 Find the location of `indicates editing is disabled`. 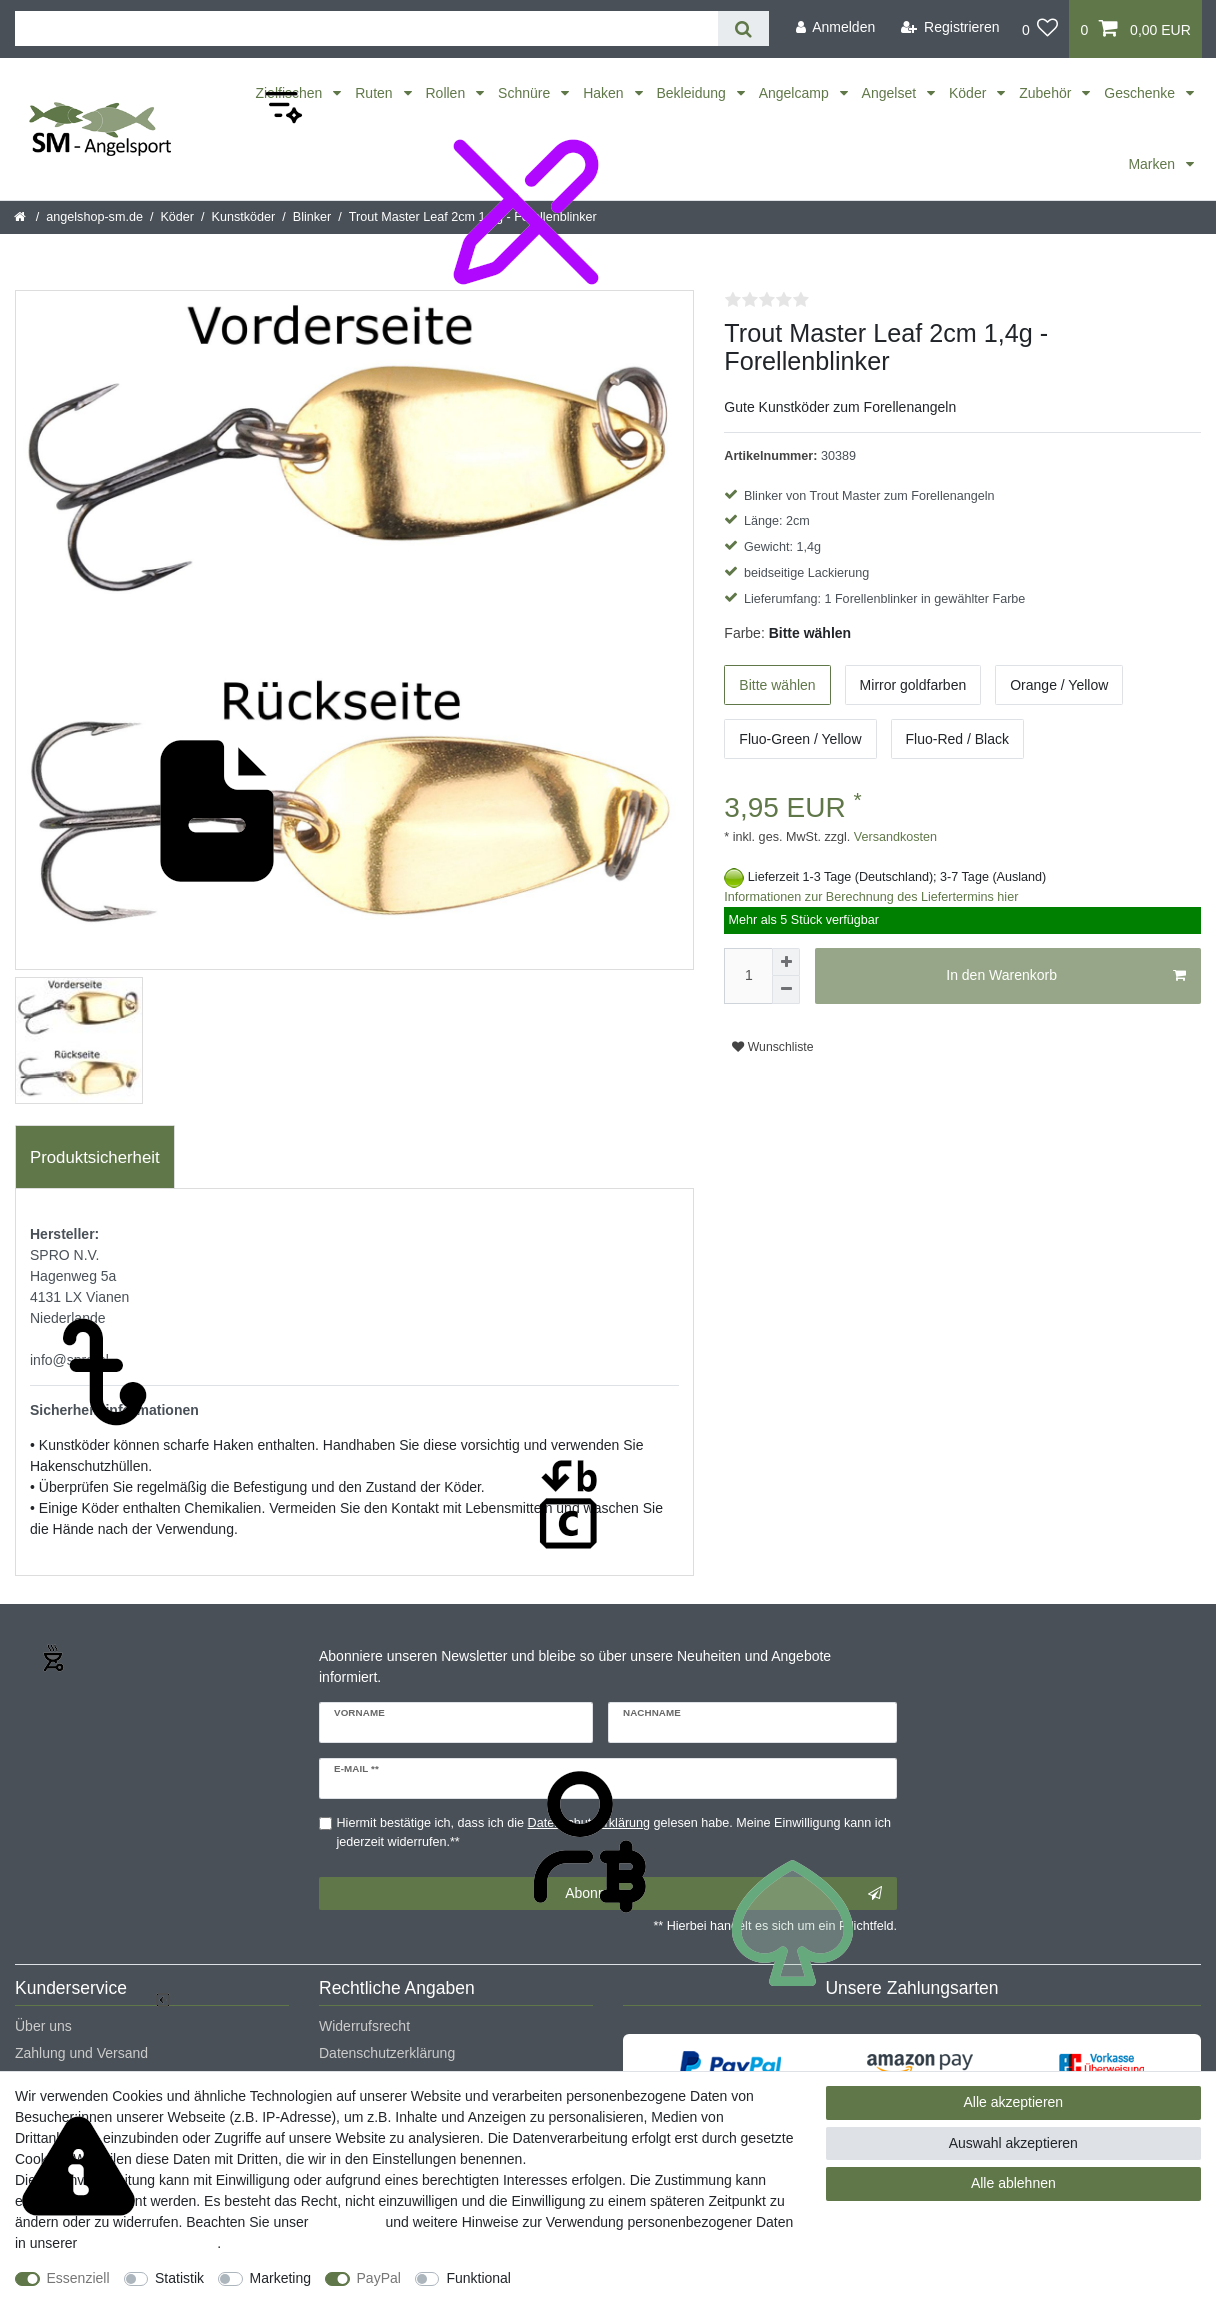

indicates editing is disabled is located at coordinates (526, 212).